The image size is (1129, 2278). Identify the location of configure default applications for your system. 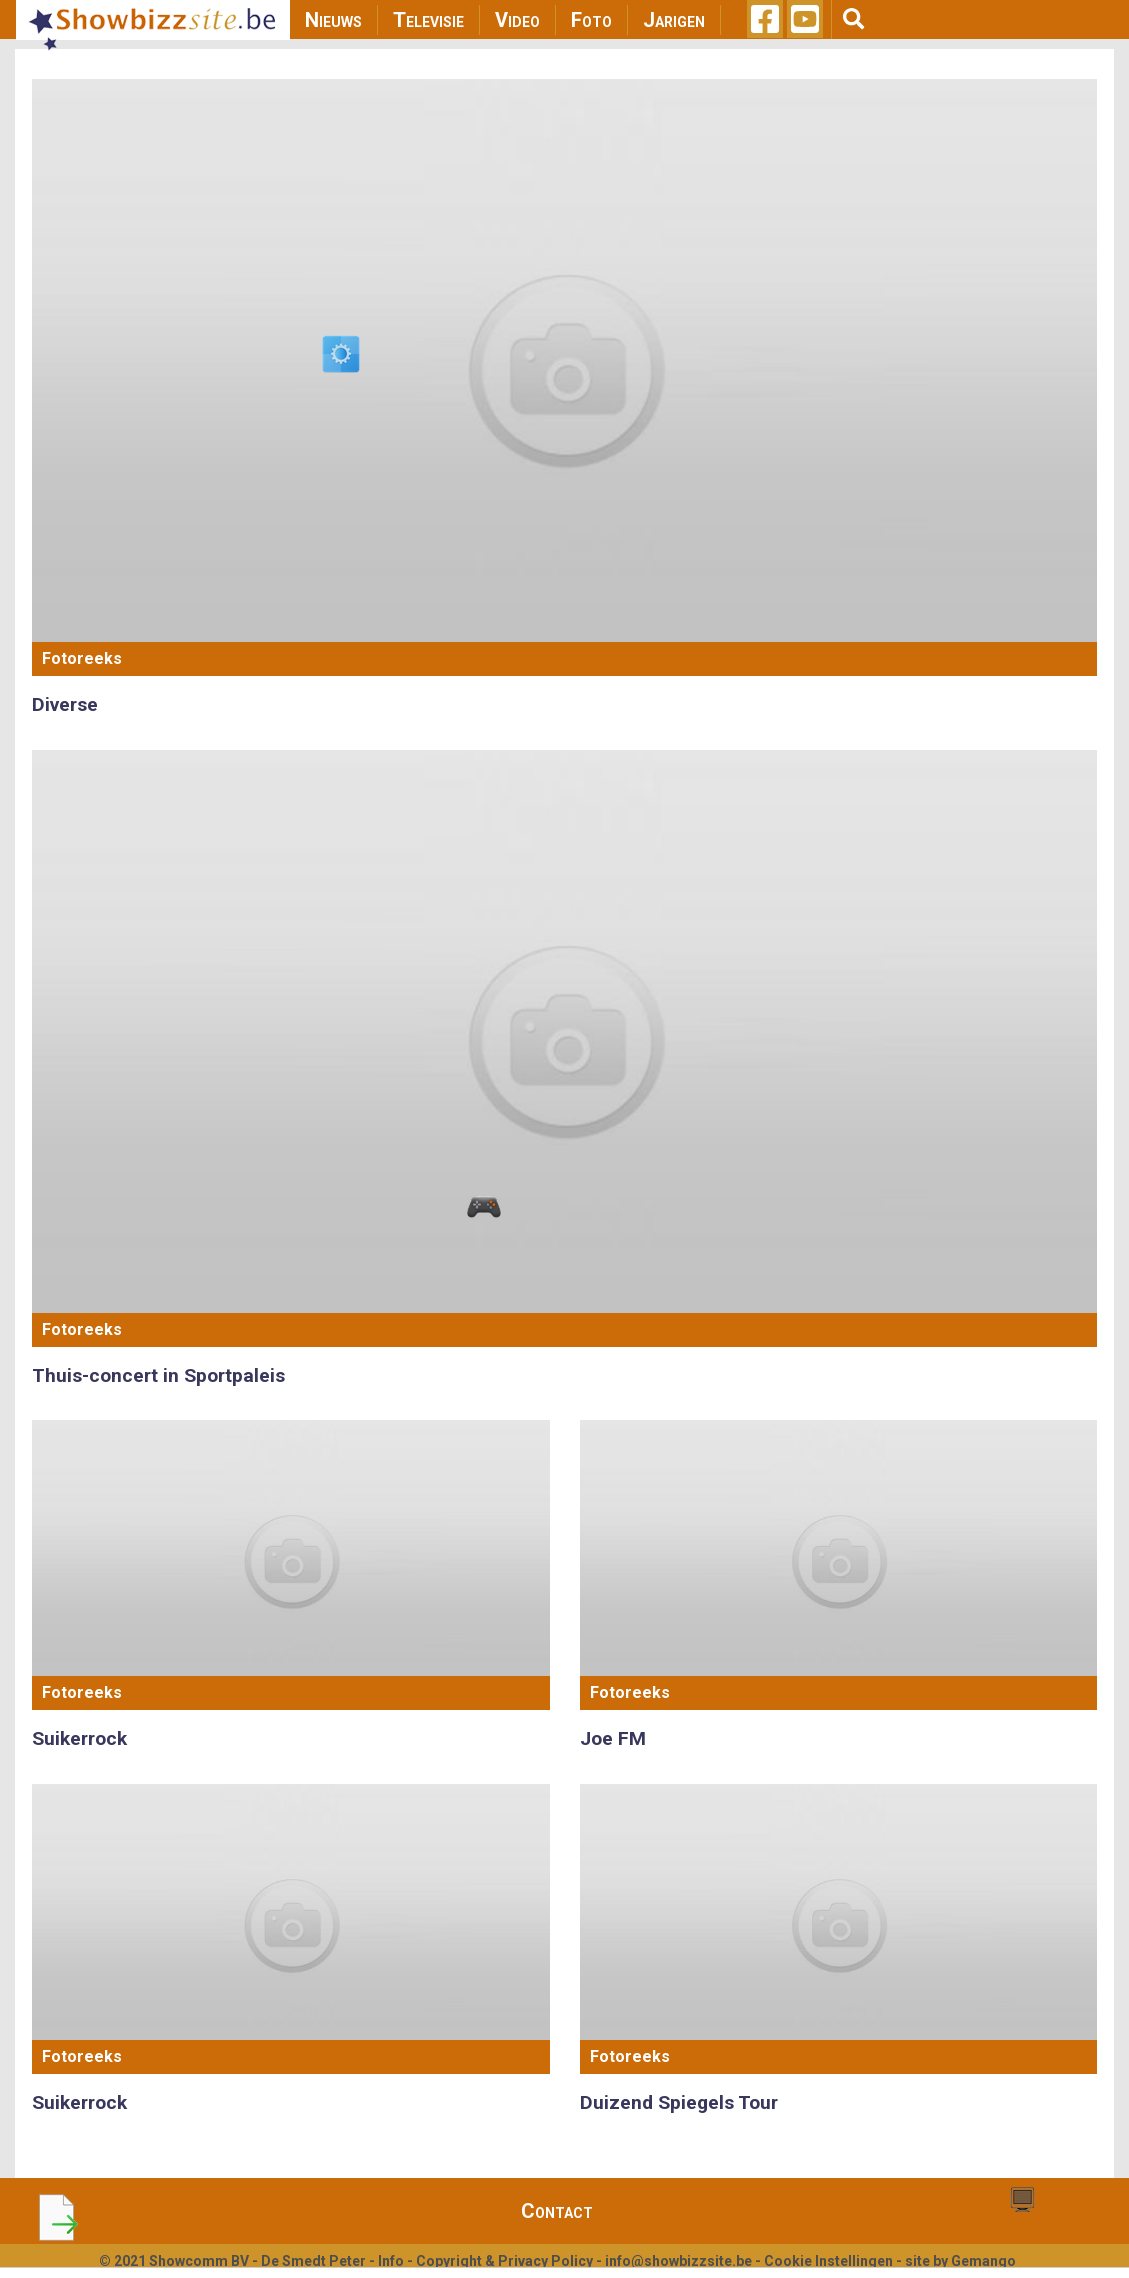
(341, 354).